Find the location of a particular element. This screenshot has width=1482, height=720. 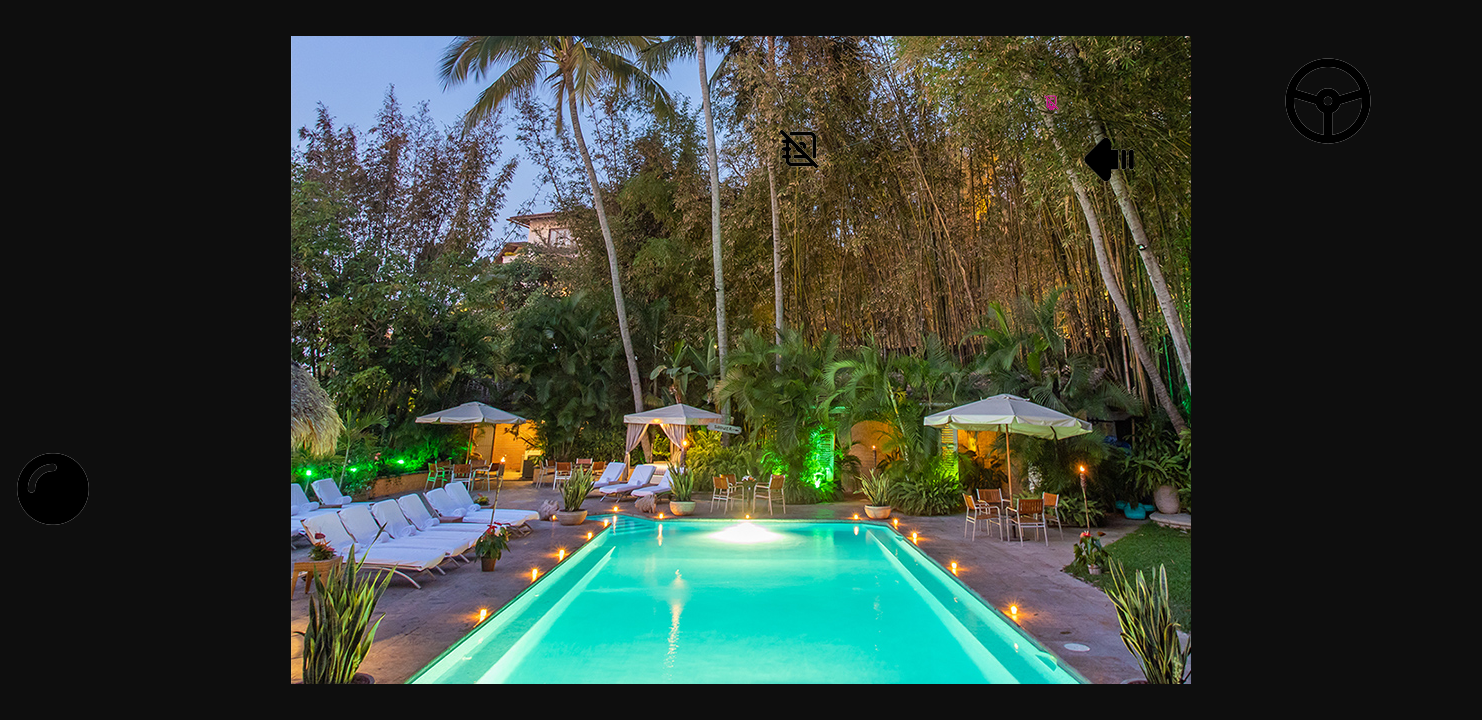

certificate or credential unavailable is located at coordinates (1051, 102).